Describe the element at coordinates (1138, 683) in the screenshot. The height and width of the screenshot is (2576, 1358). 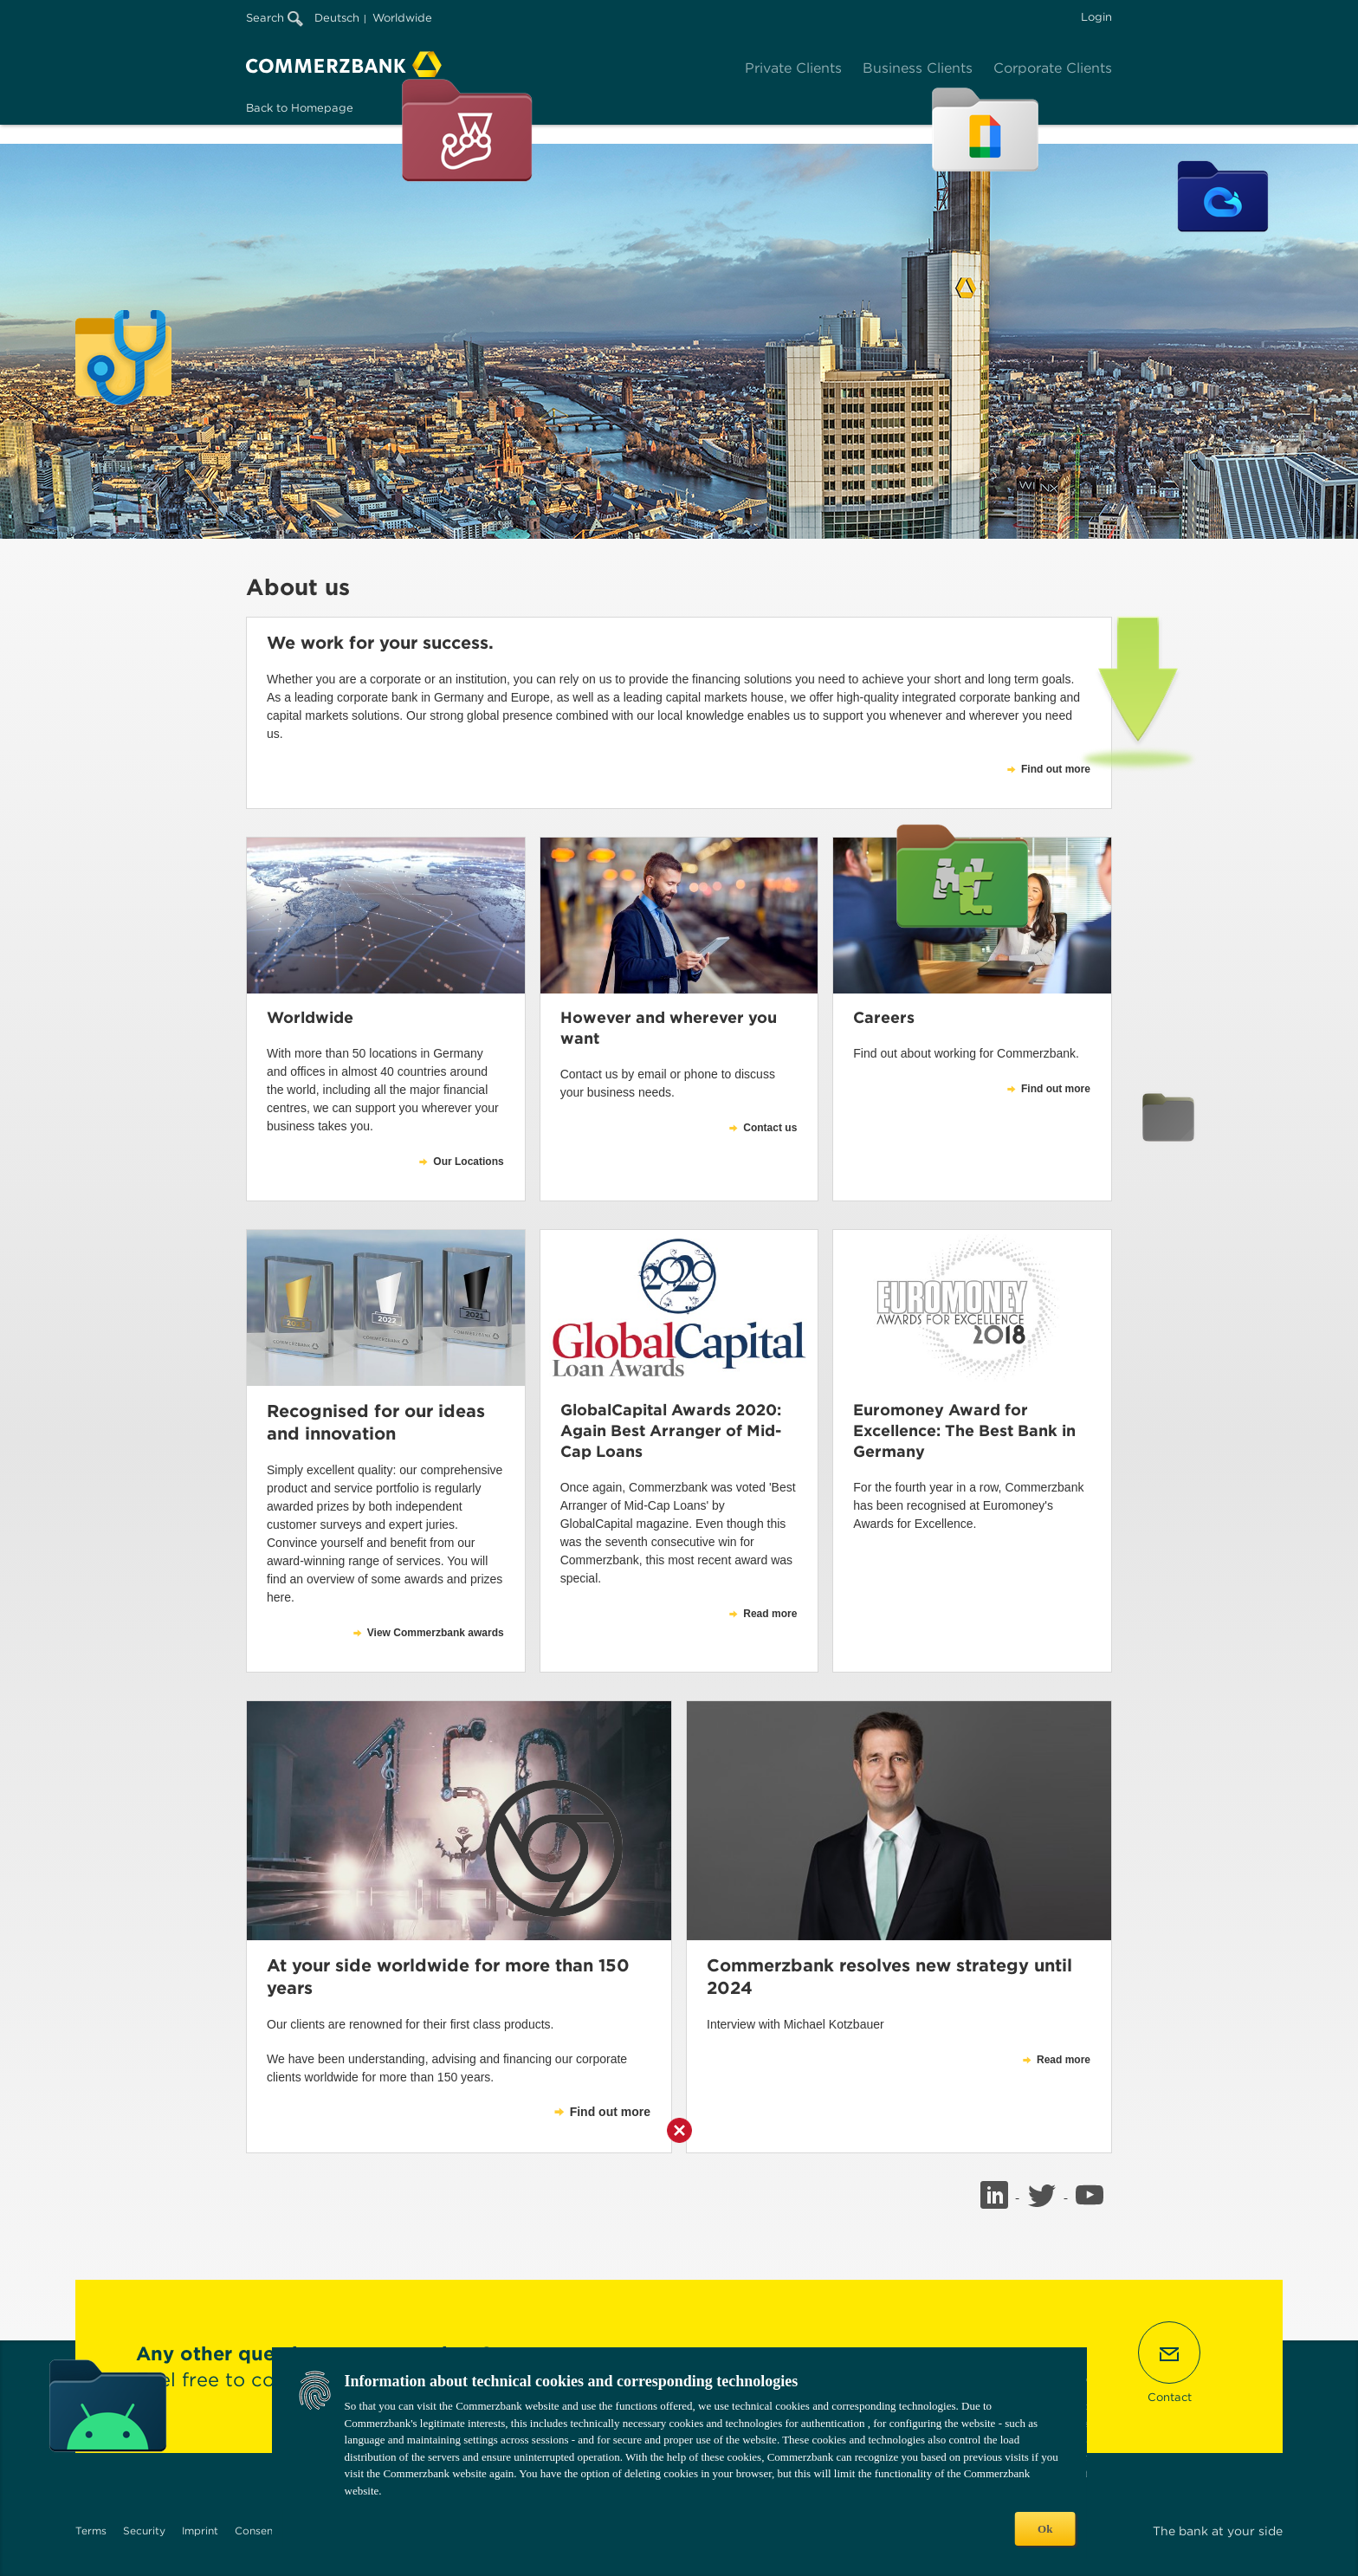
I see `save the current document` at that location.